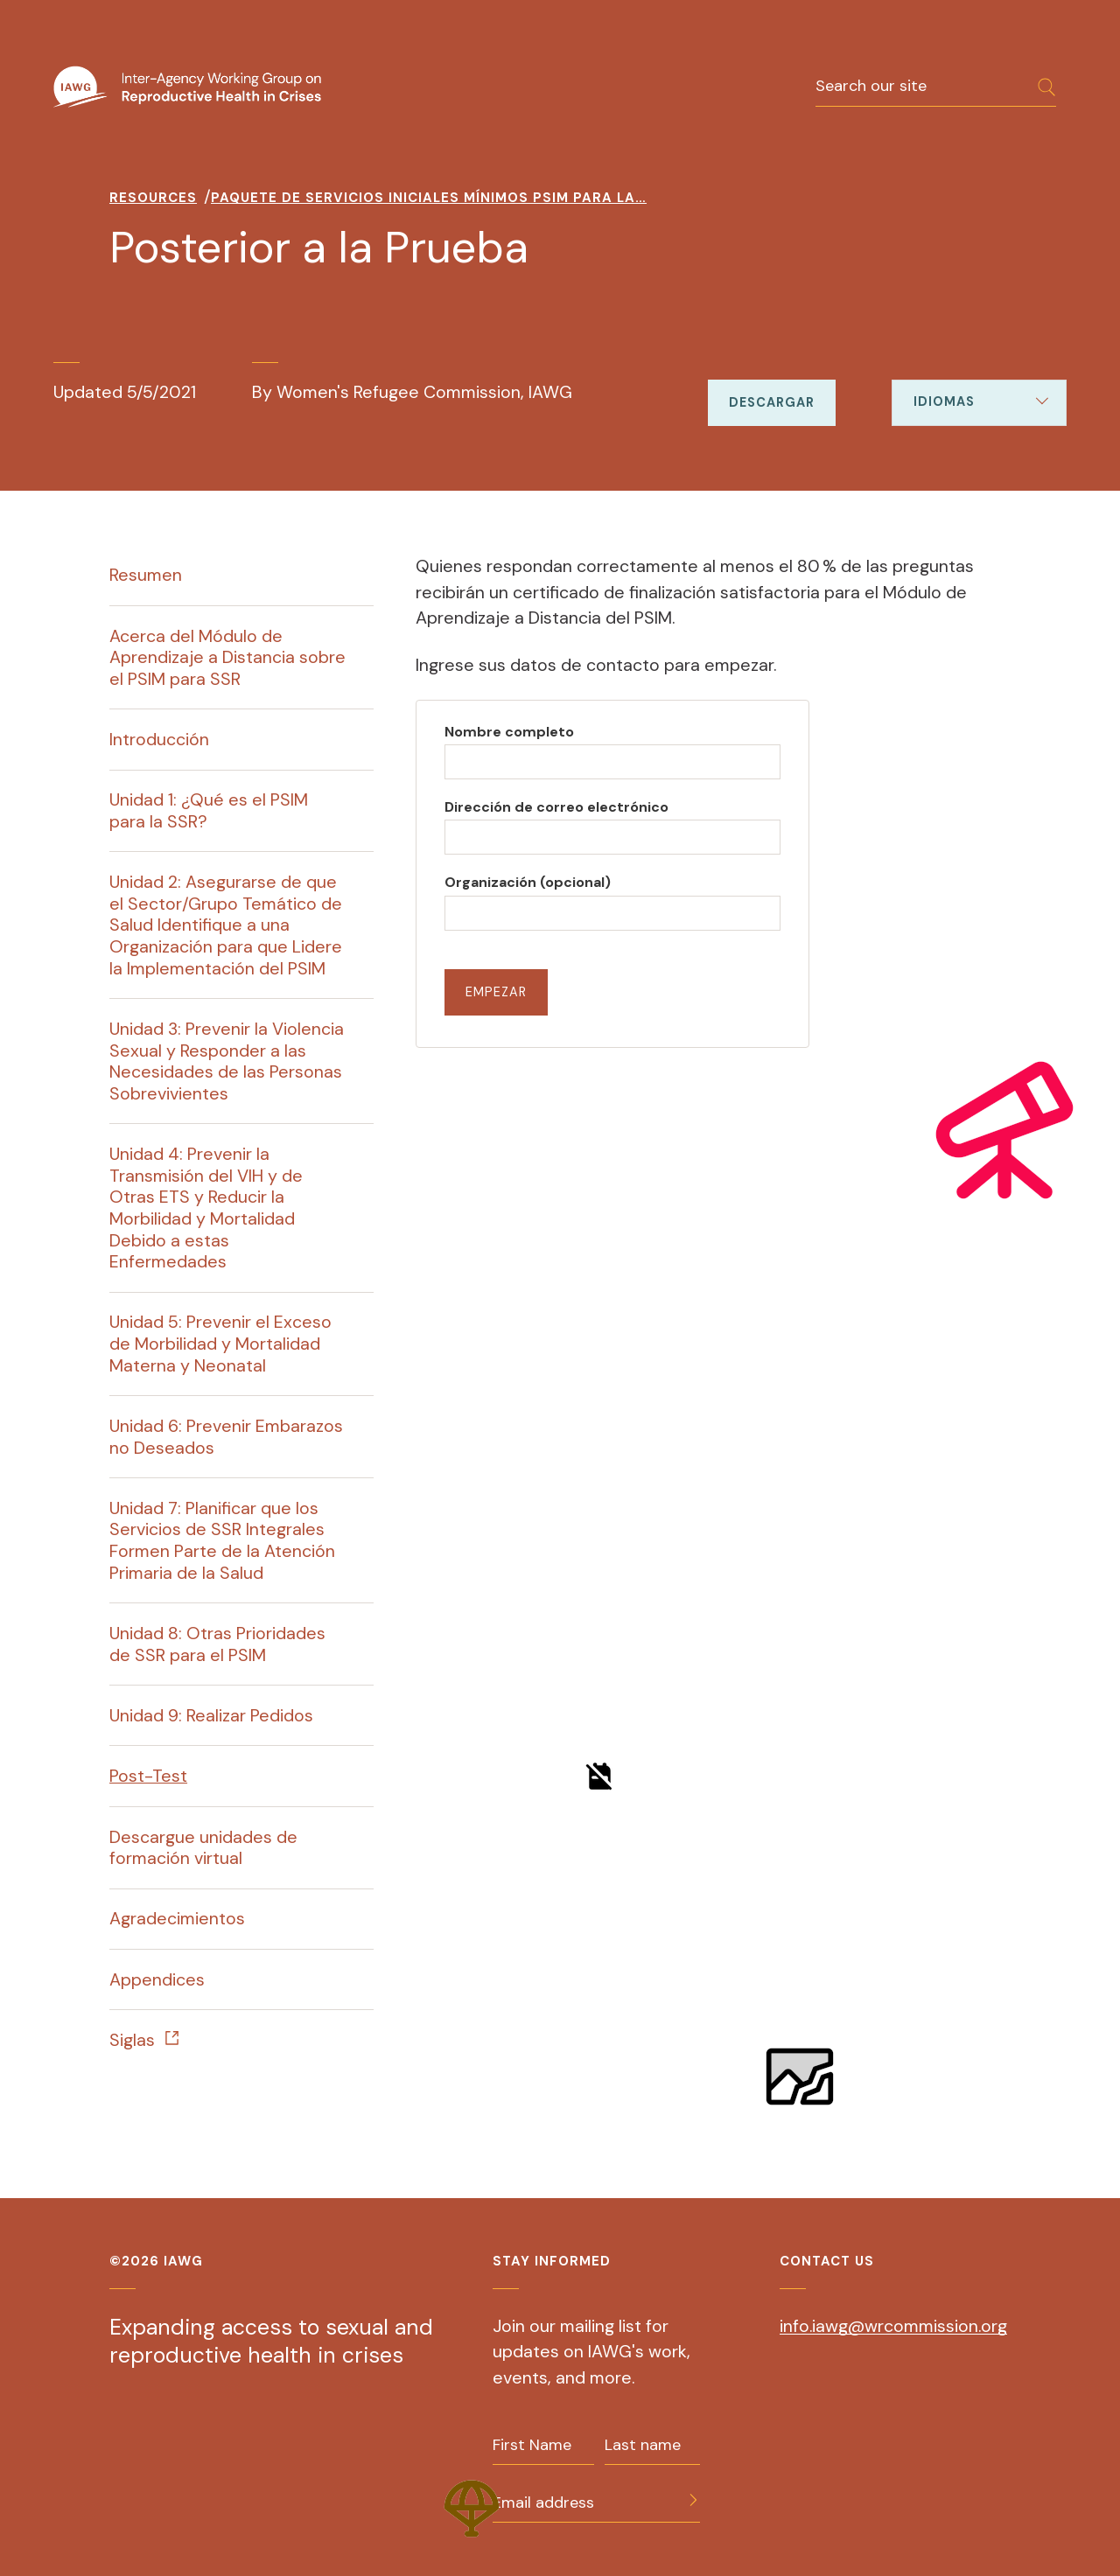 This screenshot has height=2576, width=1120. What do you see at coordinates (599, 1776) in the screenshot?
I see `no backpacks allowed` at bounding box center [599, 1776].